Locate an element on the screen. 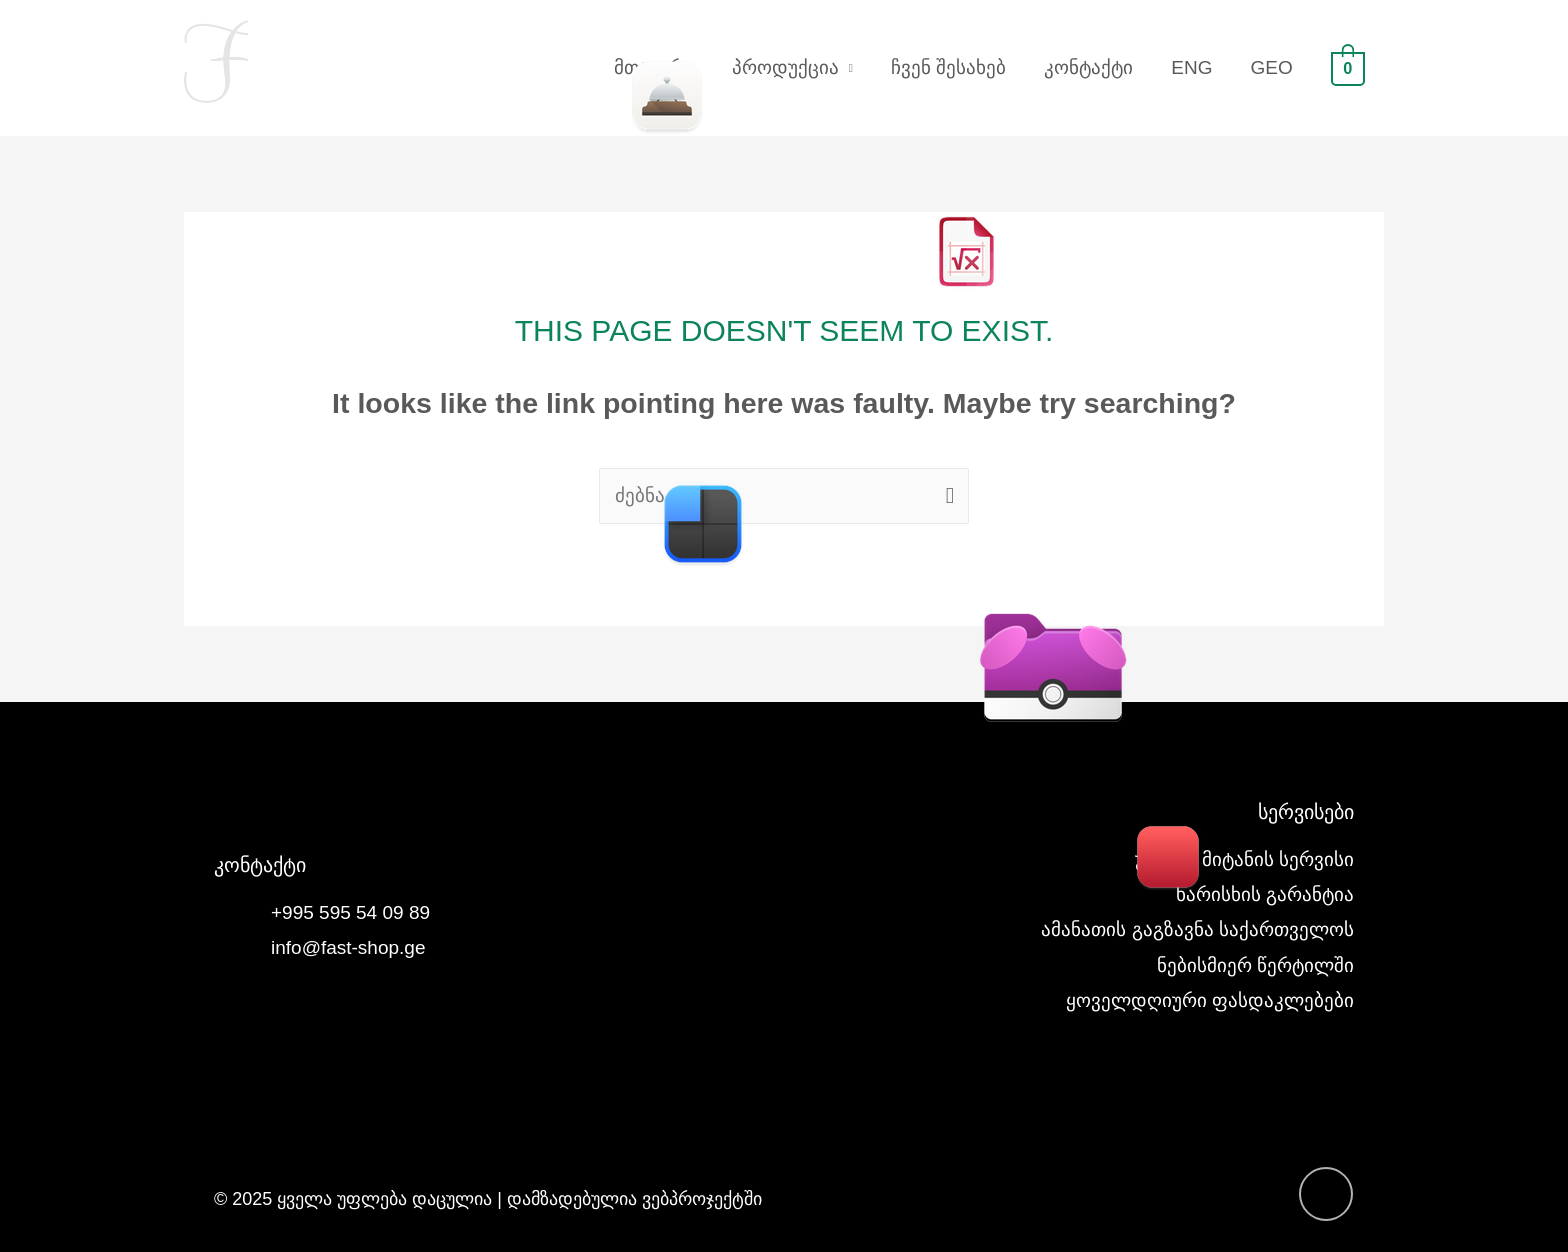 This screenshot has width=1568, height=1252. switch between virtual desktops or workspaces is located at coordinates (703, 524).